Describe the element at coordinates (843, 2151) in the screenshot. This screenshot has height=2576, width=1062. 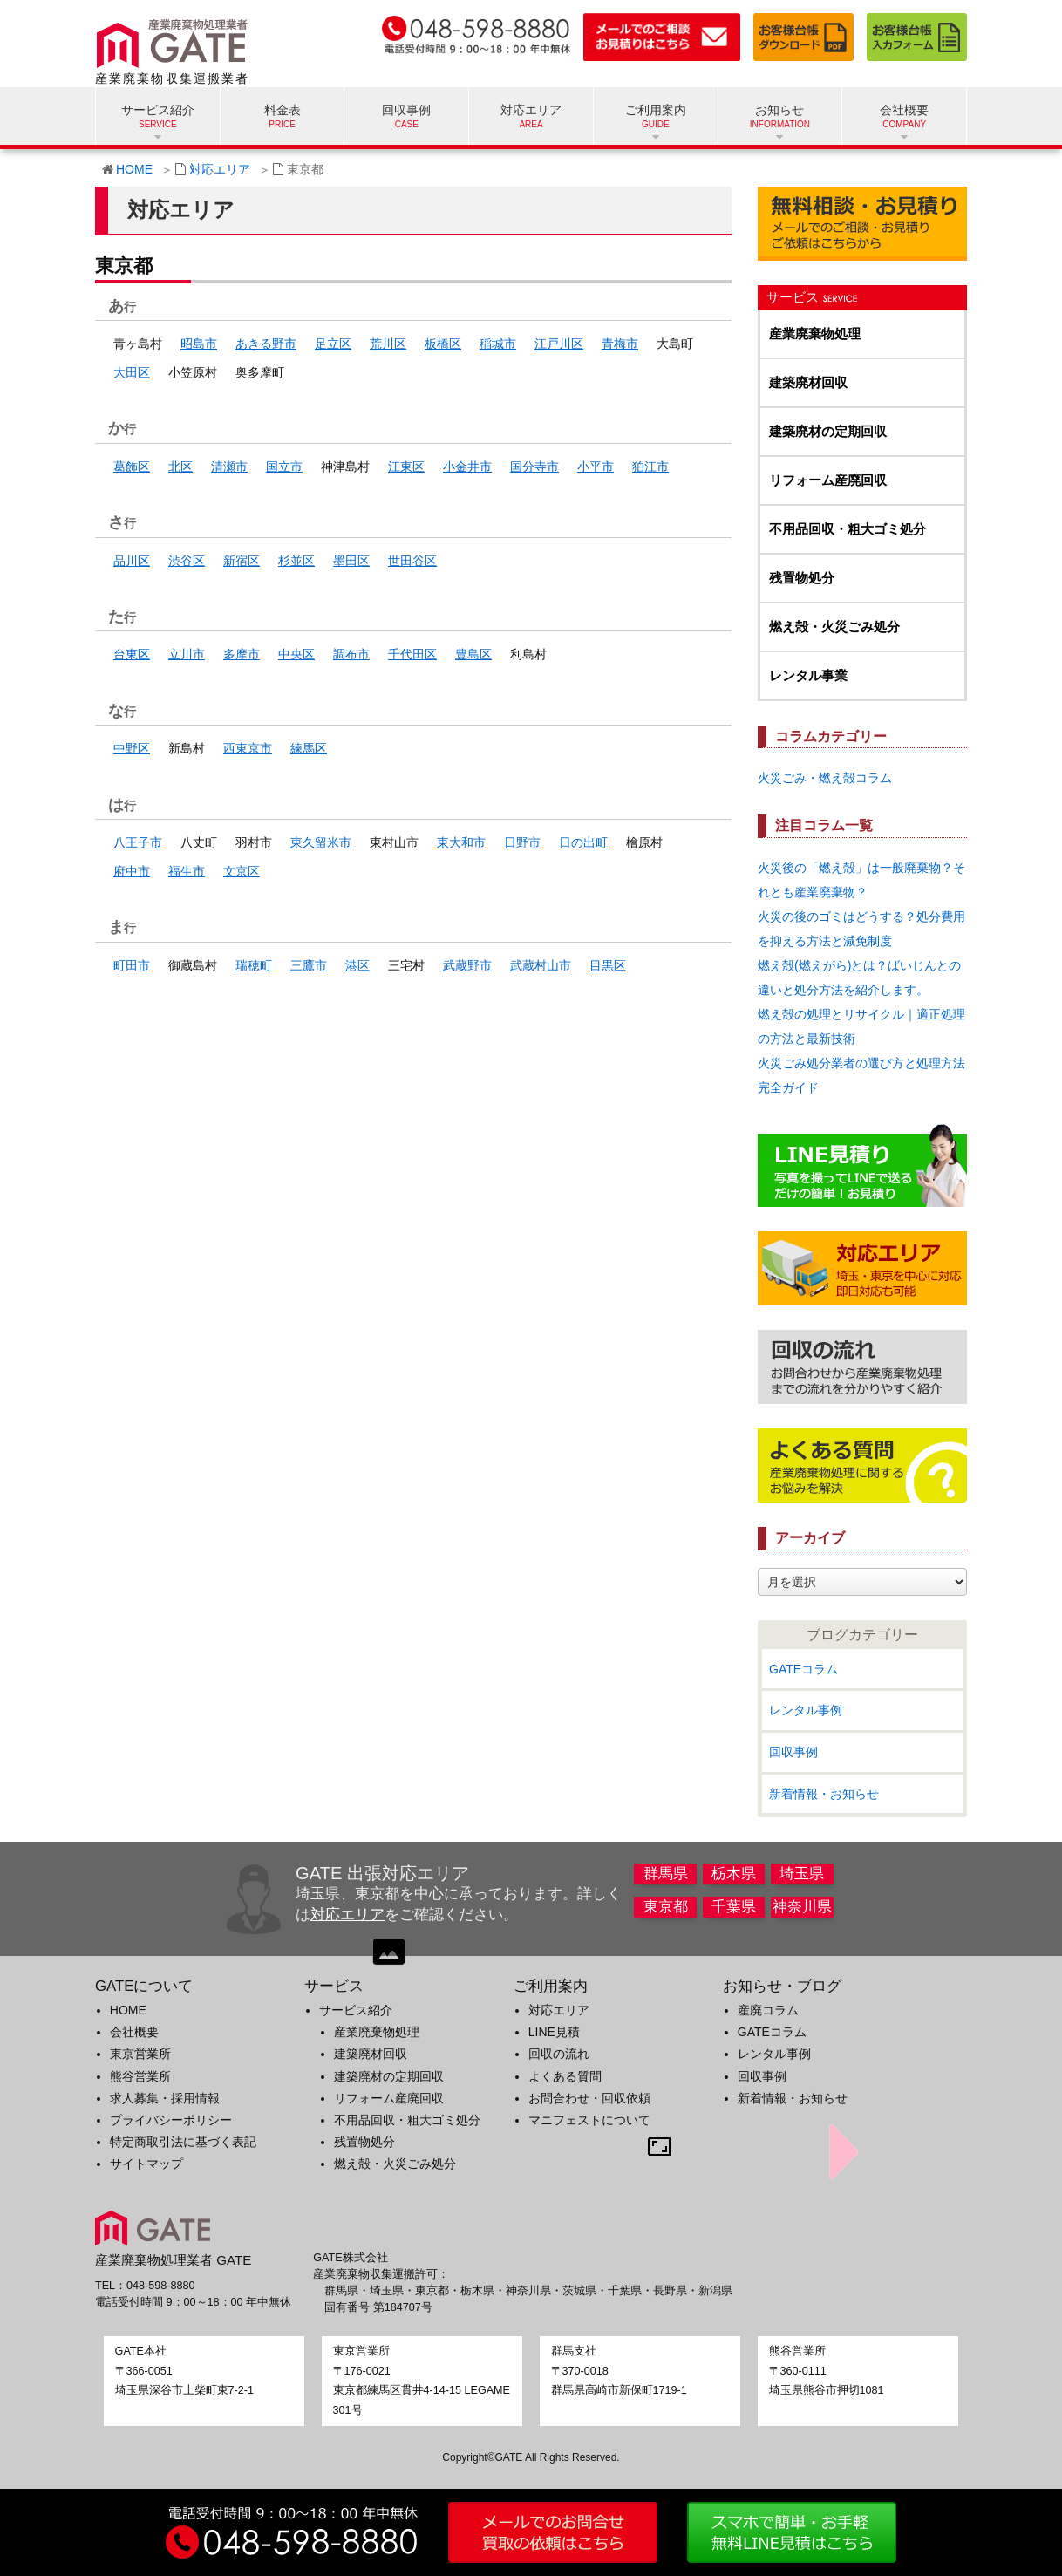
I see `play media or start playback` at that location.